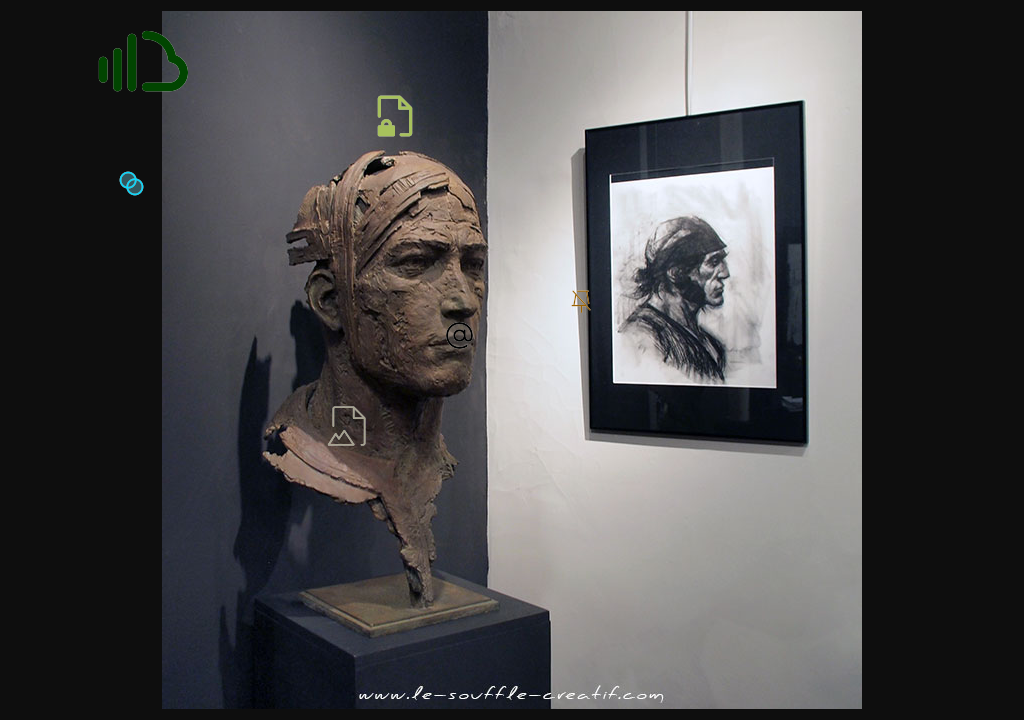 This screenshot has height=720, width=1024. Describe the element at coordinates (459, 335) in the screenshot. I see `mention a user in a post or comment` at that location.